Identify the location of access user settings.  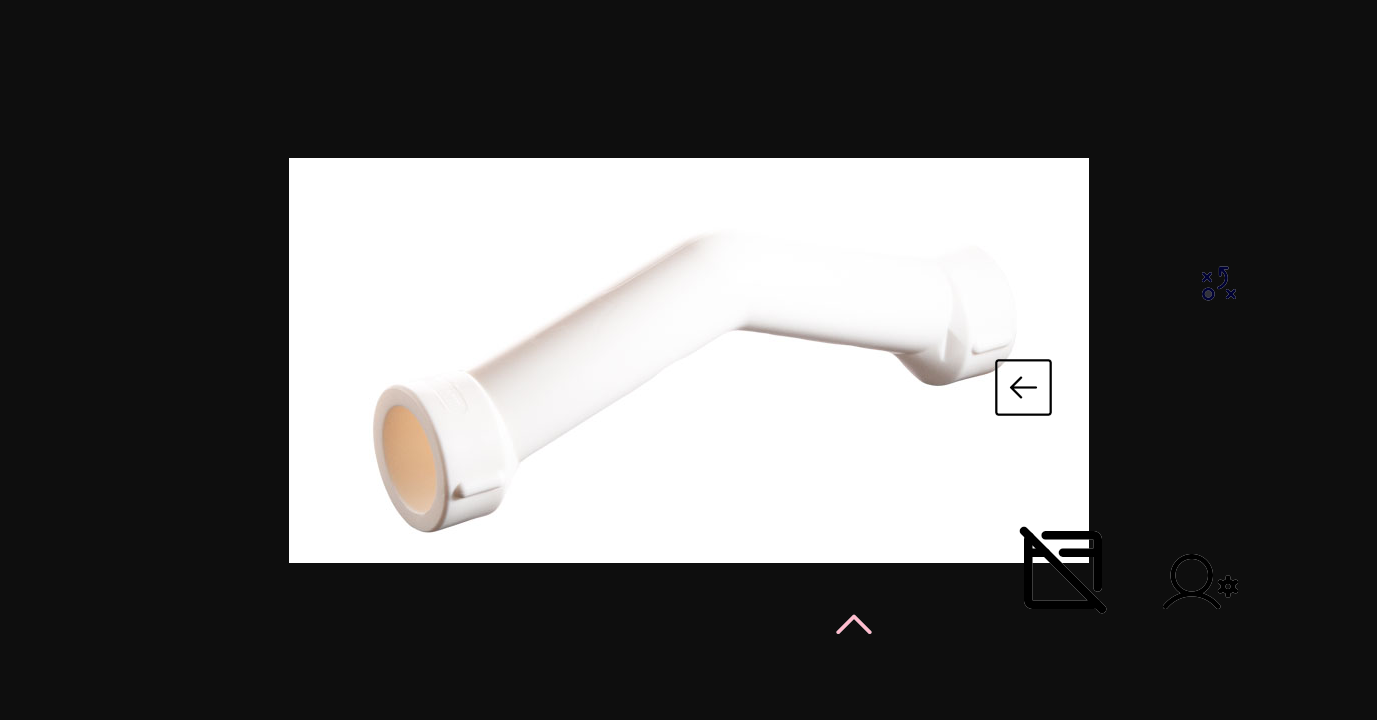
(1198, 584).